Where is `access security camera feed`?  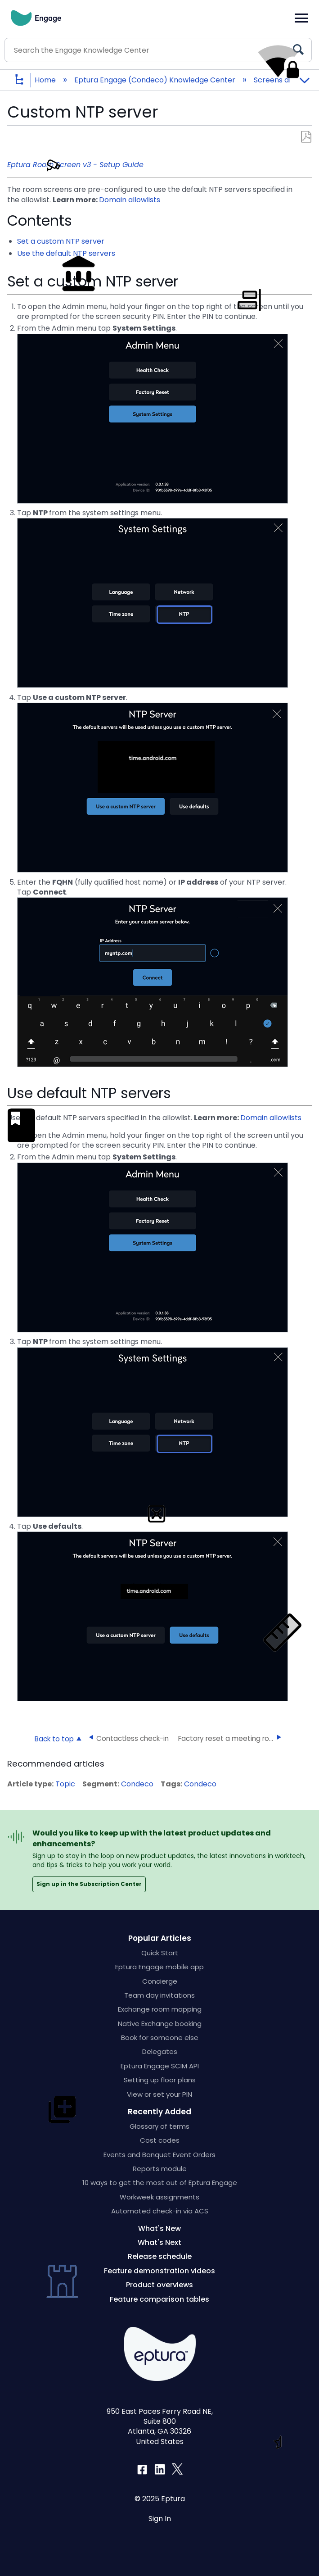
access security camera feed is located at coordinates (54, 165).